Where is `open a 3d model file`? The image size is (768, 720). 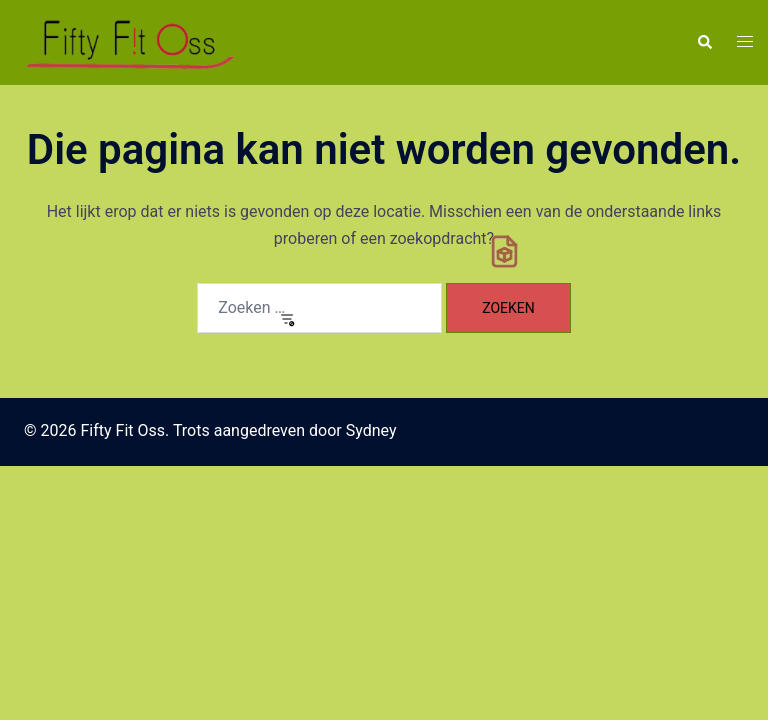
open a 3d model file is located at coordinates (504, 251).